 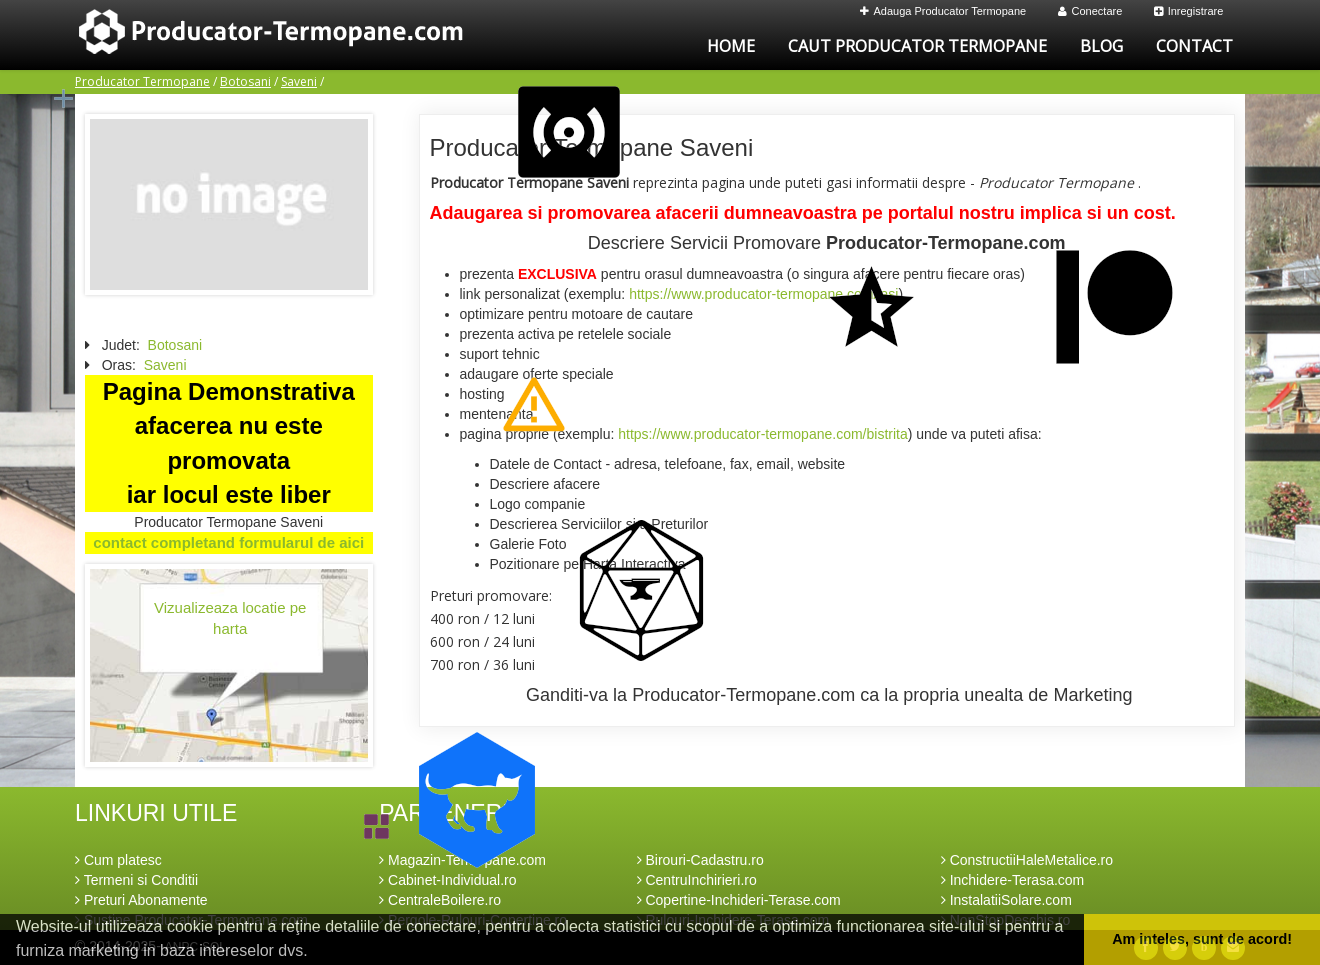 I want to click on access the dashboard or control panel, so click(x=376, y=826).